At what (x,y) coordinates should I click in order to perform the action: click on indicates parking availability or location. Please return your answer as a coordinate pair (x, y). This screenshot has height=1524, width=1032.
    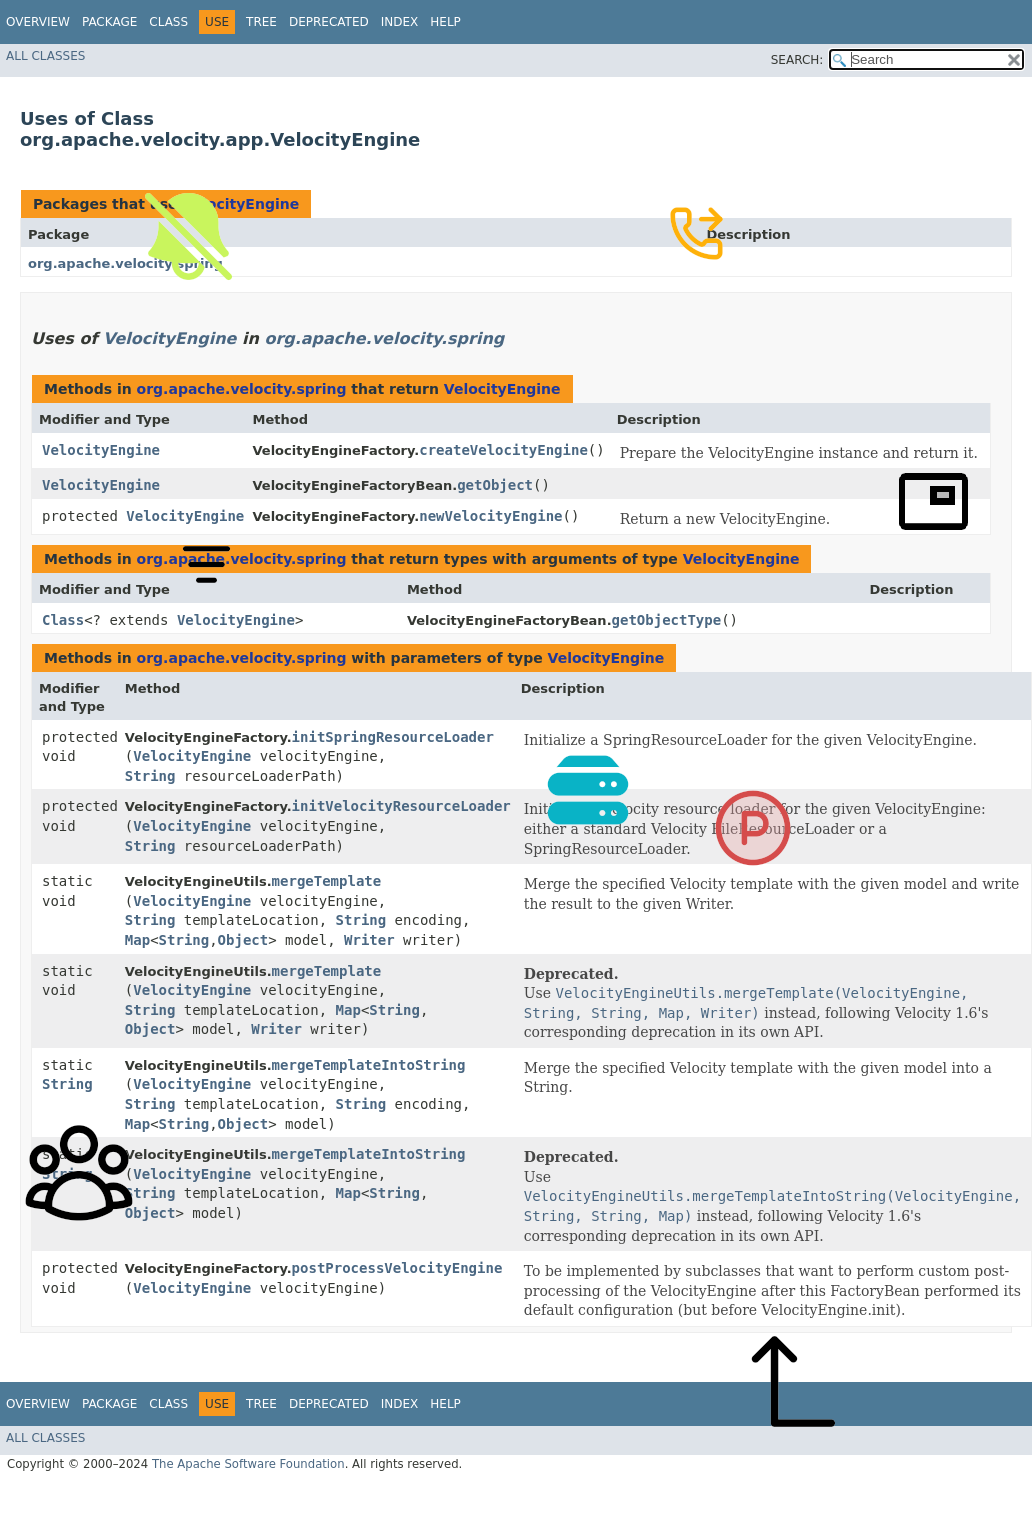
    Looking at the image, I should click on (753, 828).